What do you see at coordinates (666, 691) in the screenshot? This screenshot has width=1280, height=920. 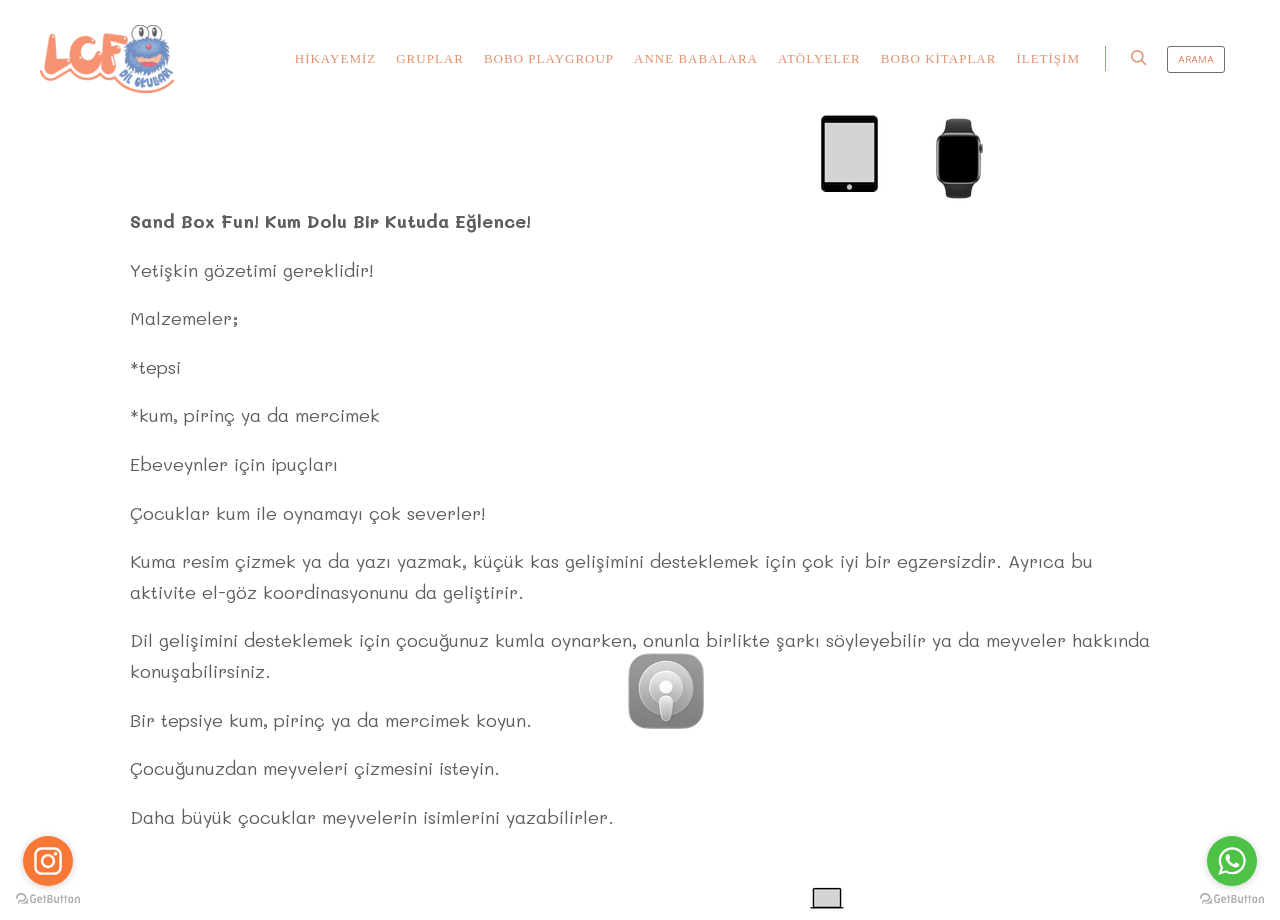 I see `open the Podcasts app` at bounding box center [666, 691].